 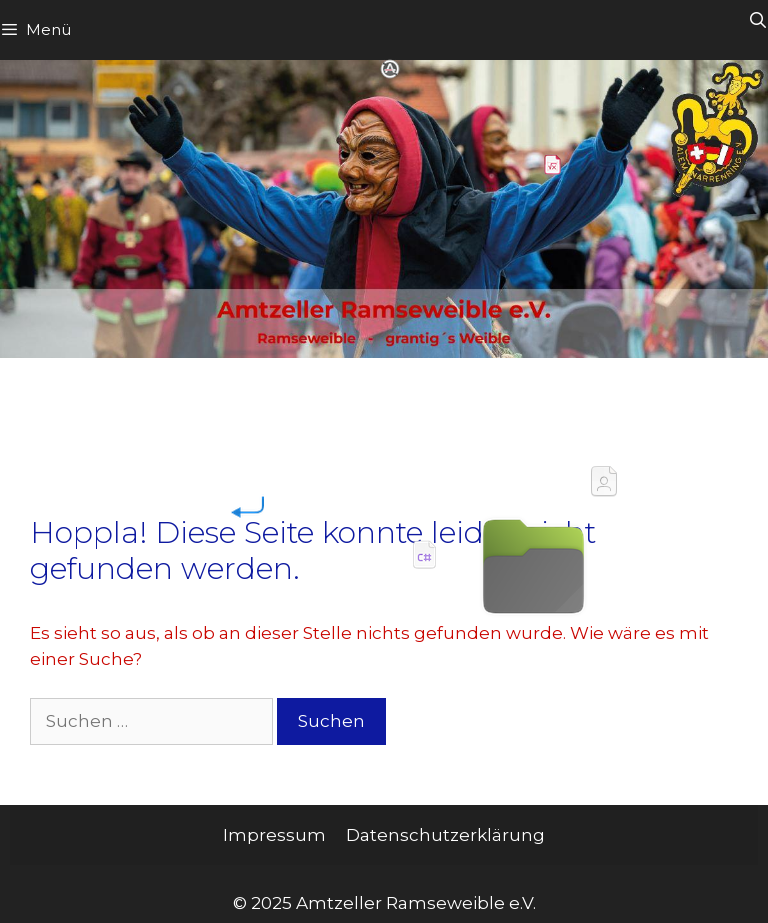 I want to click on open an opendocument formula template file, so click(x=552, y=164).